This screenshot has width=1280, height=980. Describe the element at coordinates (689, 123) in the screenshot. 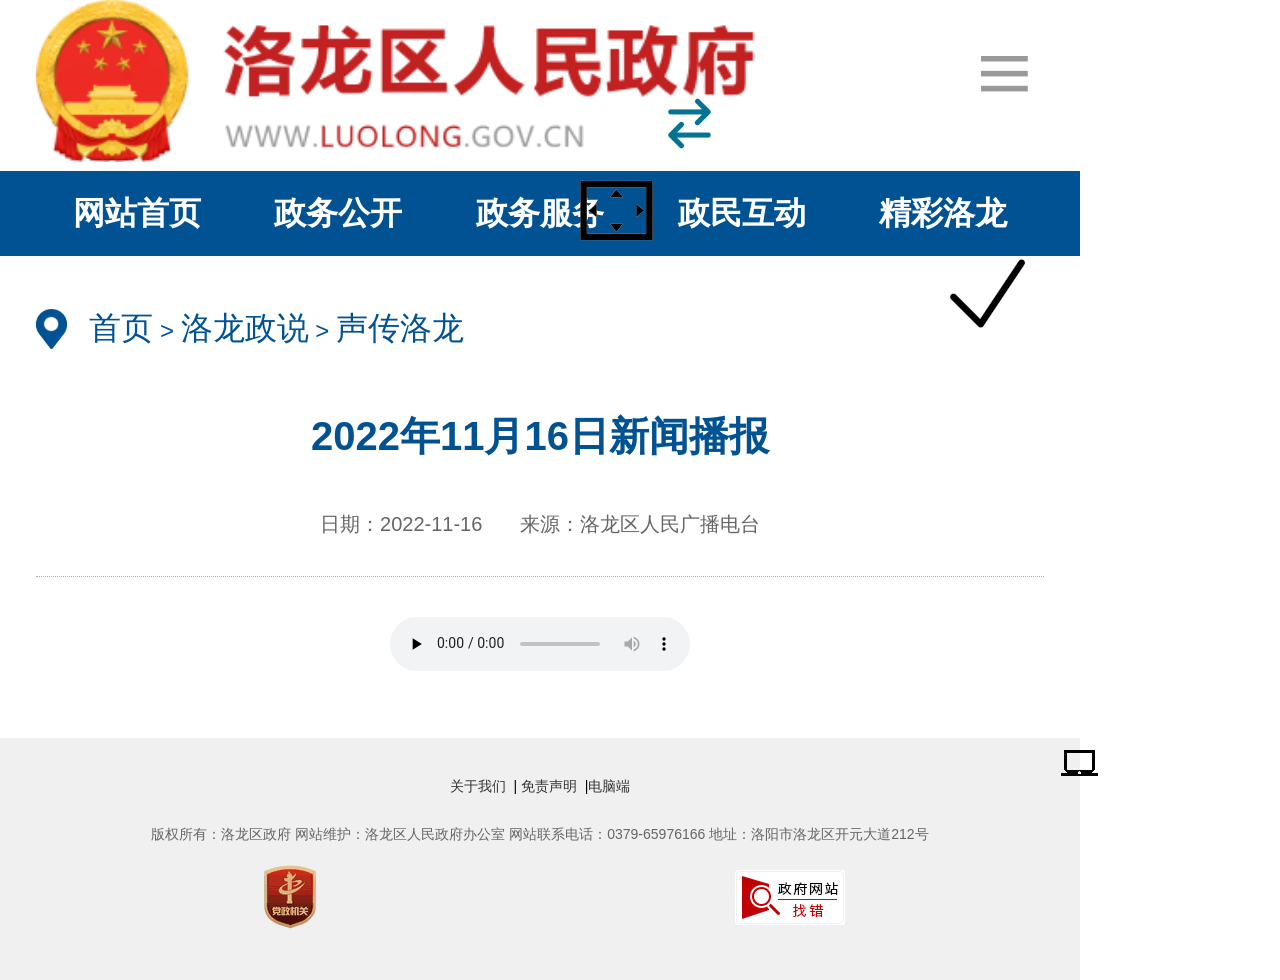

I see `switch between two views or modes` at that location.